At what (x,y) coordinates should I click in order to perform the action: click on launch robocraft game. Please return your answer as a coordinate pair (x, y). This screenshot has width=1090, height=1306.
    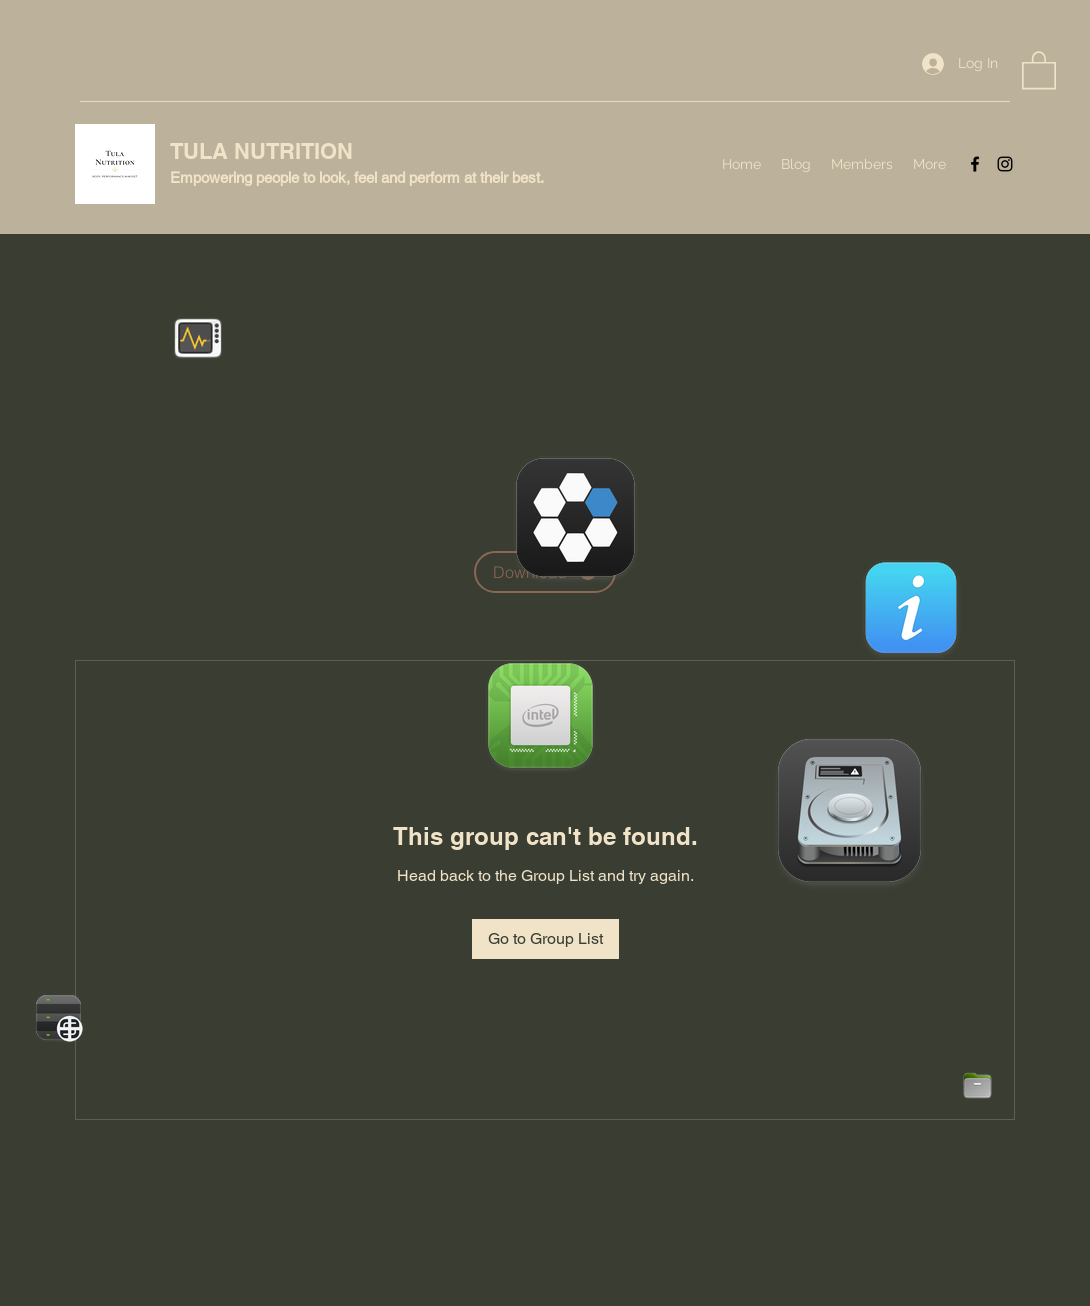
    Looking at the image, I should click on (575, 517).